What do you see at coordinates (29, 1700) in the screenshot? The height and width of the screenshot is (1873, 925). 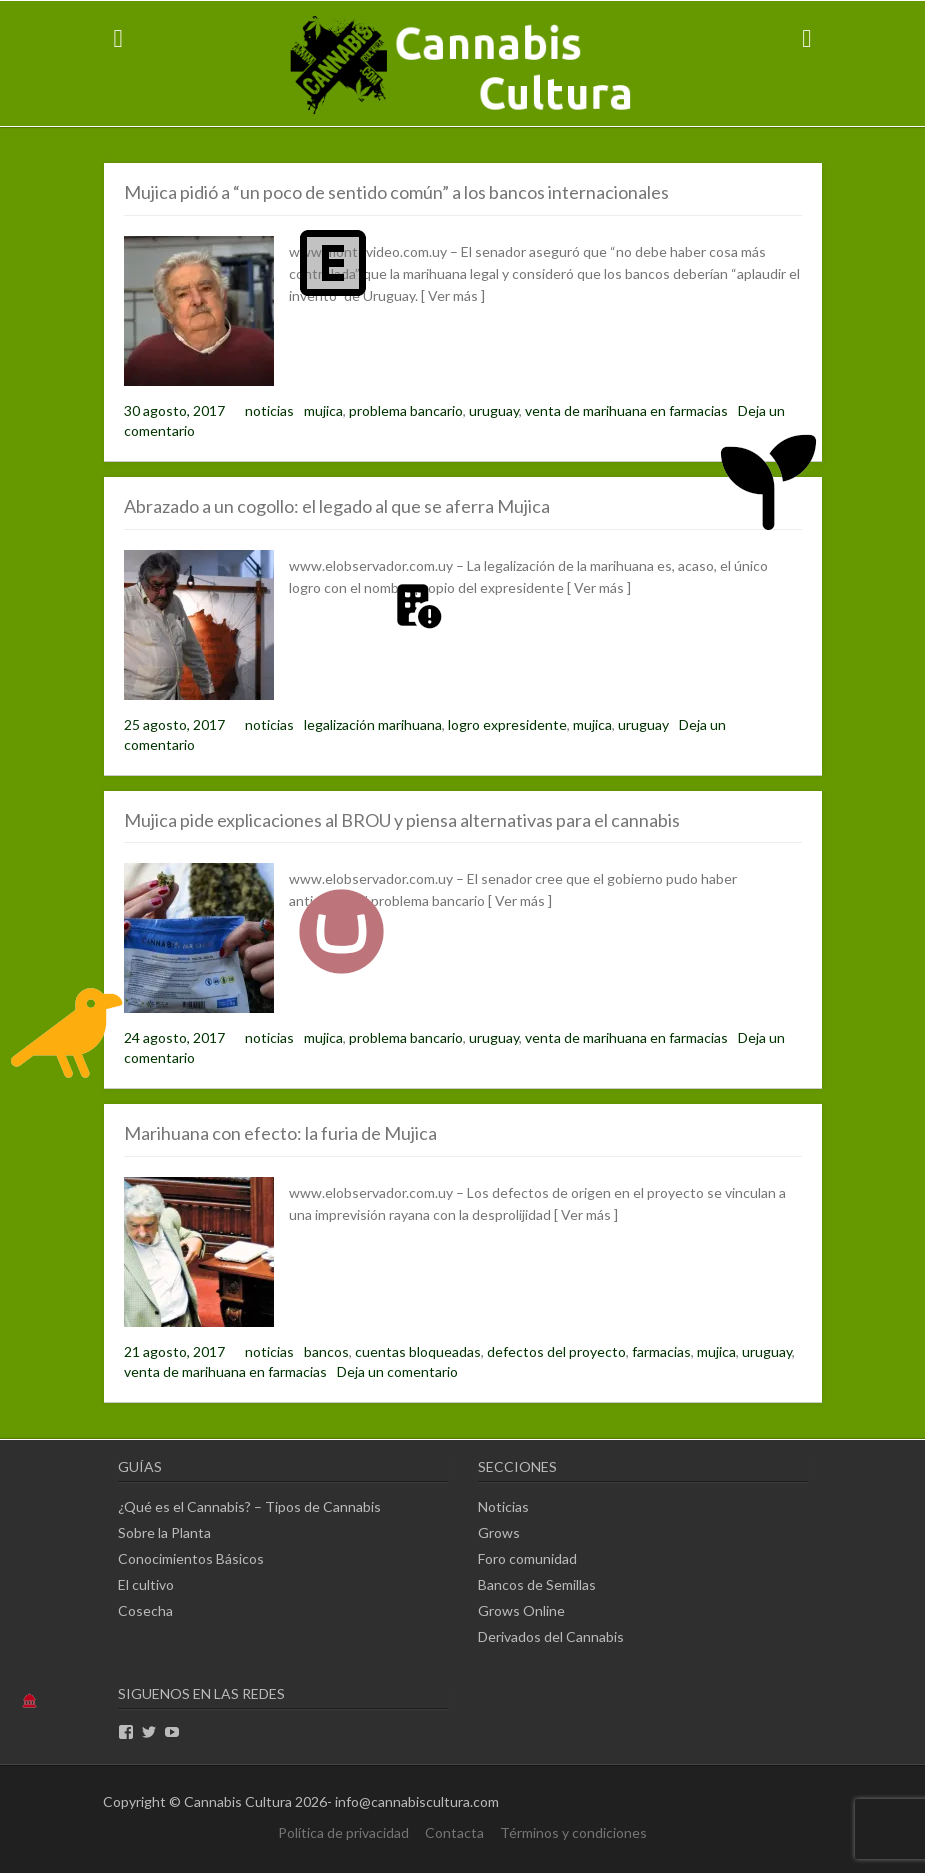 I see `view government or civic services` at bounding box center [29, 1700].